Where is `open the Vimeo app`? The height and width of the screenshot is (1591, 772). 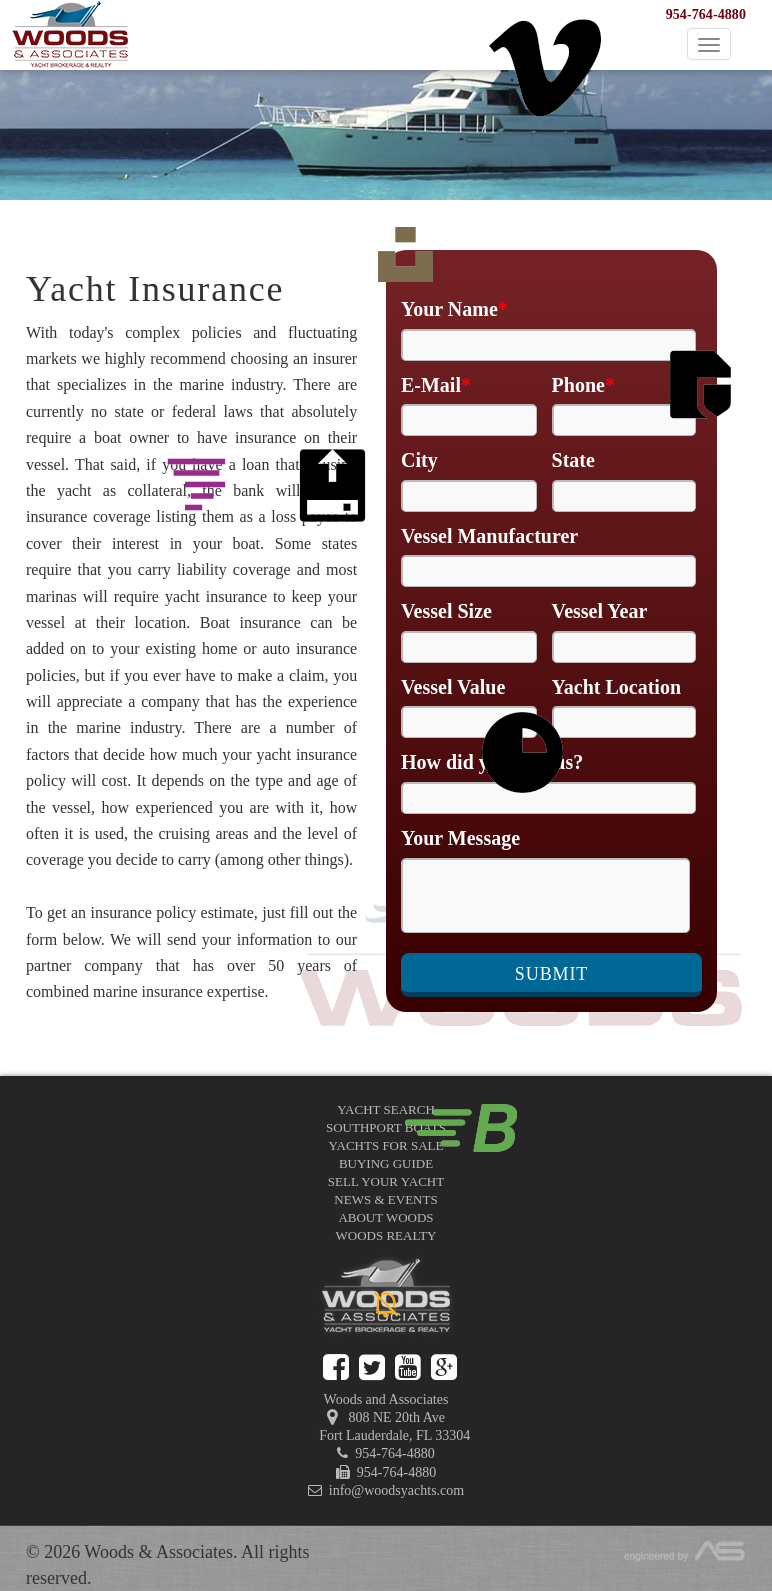
open the Vimeo app is located at coordinates (545, 68).